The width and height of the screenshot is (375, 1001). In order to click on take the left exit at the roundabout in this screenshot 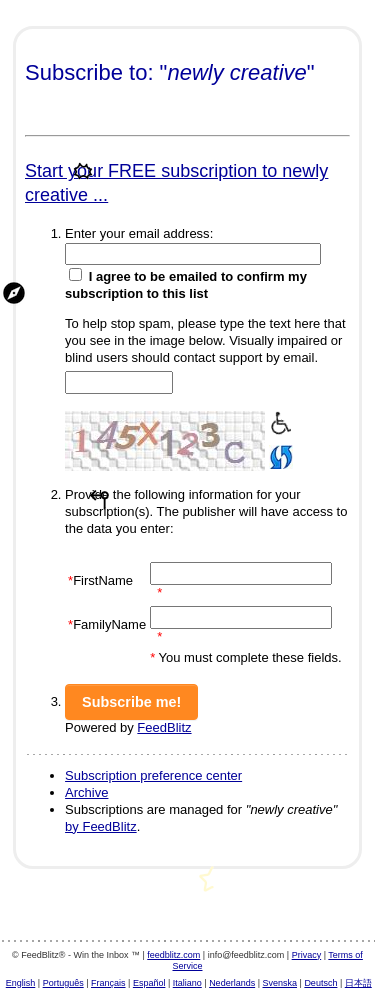, I will do `click(100, 500)`.